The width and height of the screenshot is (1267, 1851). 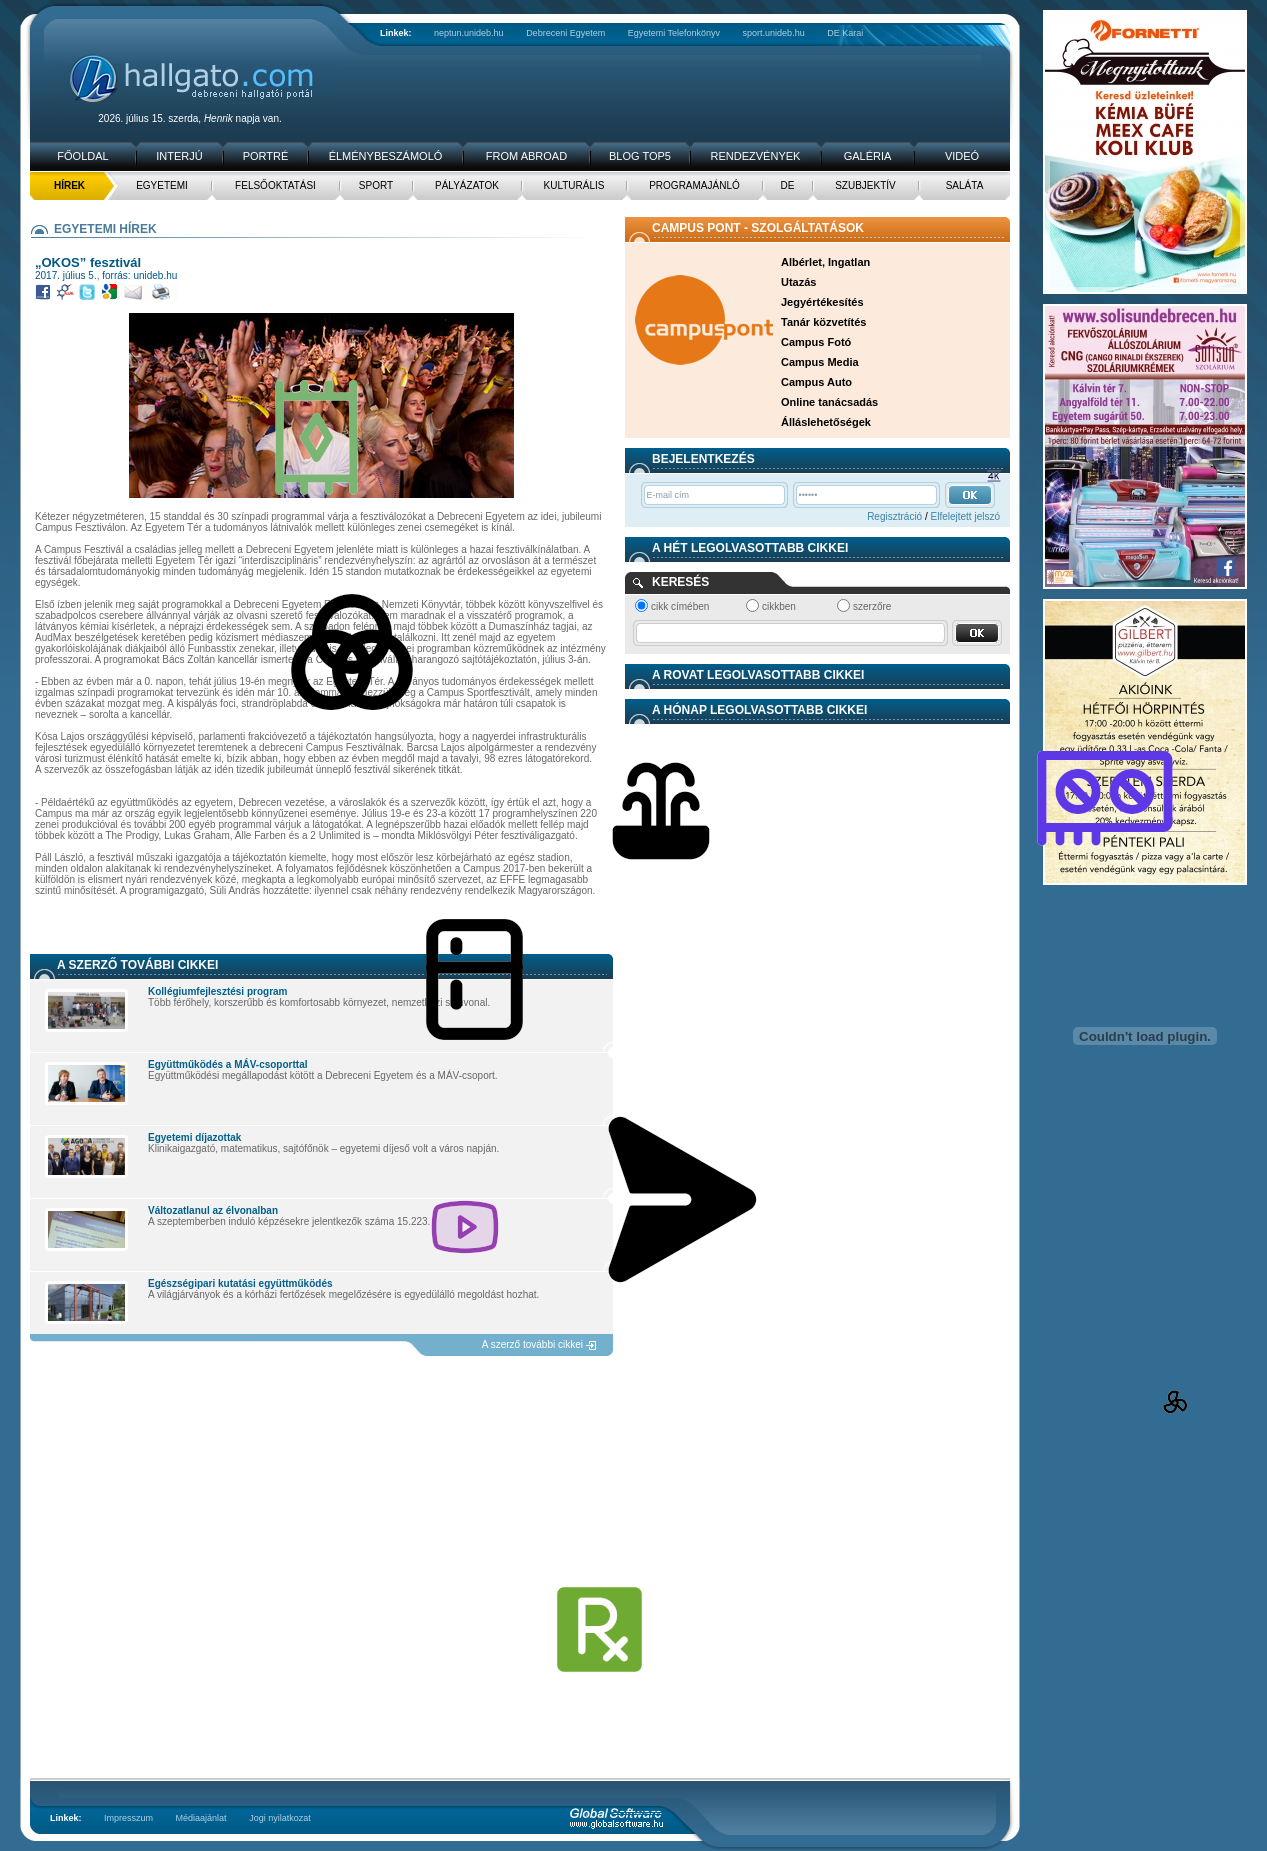 What do you see at coordinates (474, 979) in the screenshot?
I see `access kitchen appliance controls` at bounding box center [474, 979].